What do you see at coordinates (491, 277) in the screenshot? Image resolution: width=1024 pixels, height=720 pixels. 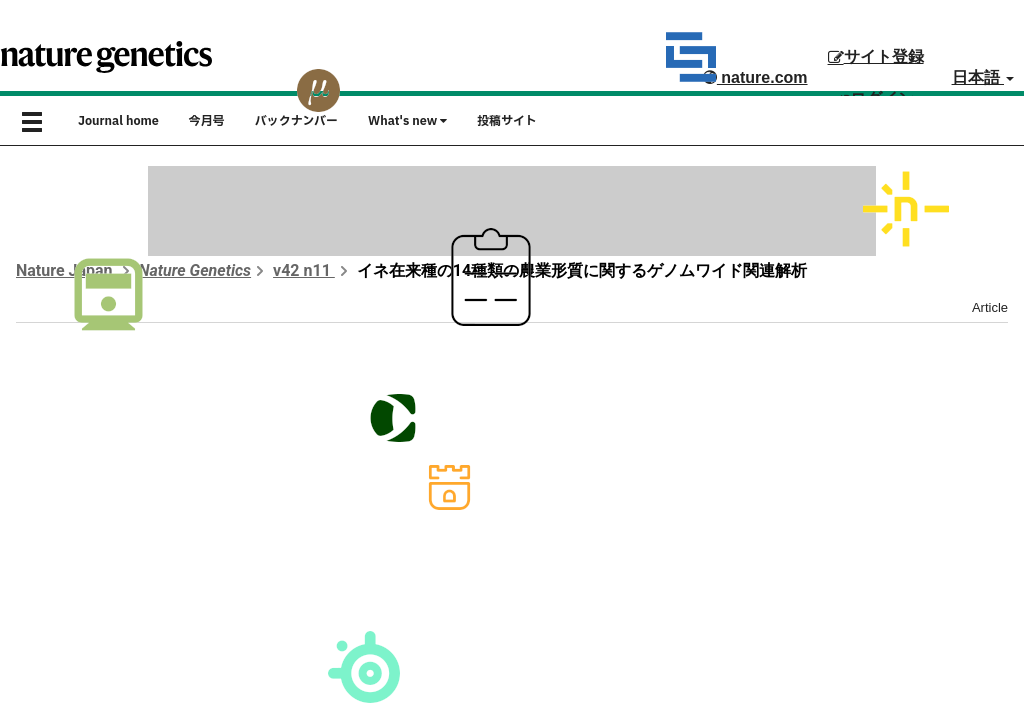 I see `react hook form library logo` at bounding box center [491, 277].